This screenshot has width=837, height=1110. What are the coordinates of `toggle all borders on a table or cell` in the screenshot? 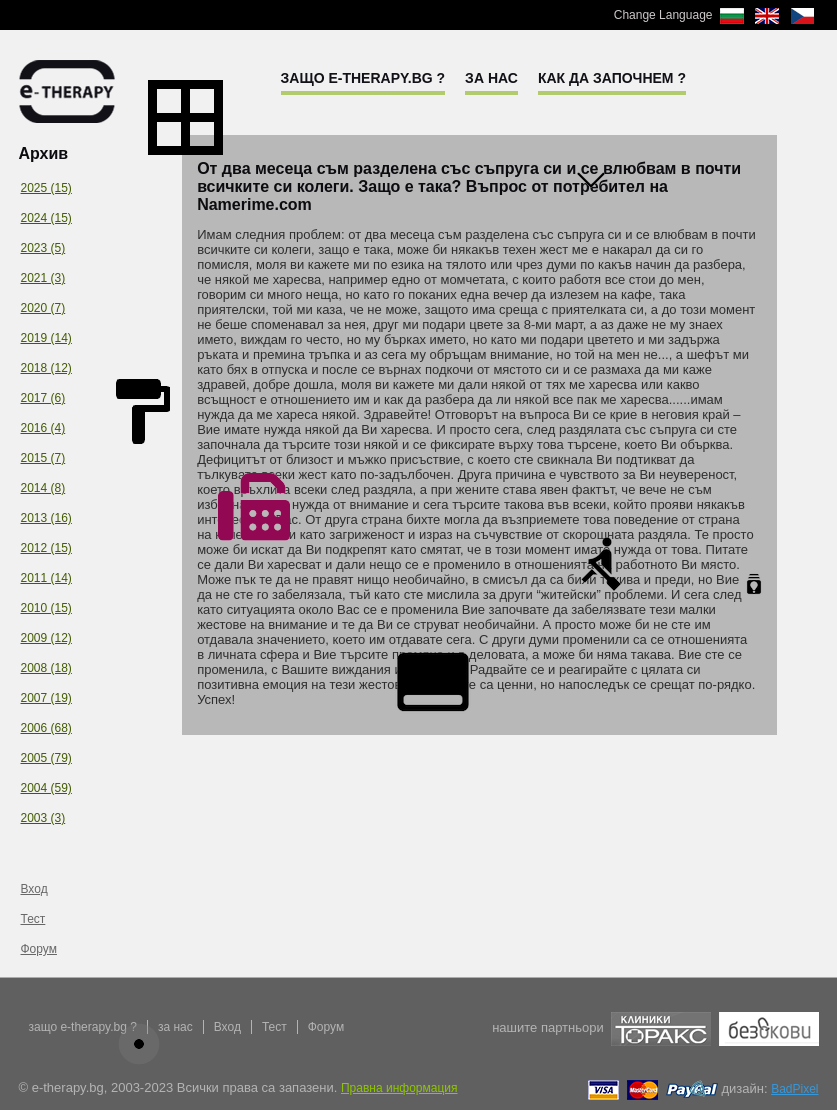 It's located at (185, 117).